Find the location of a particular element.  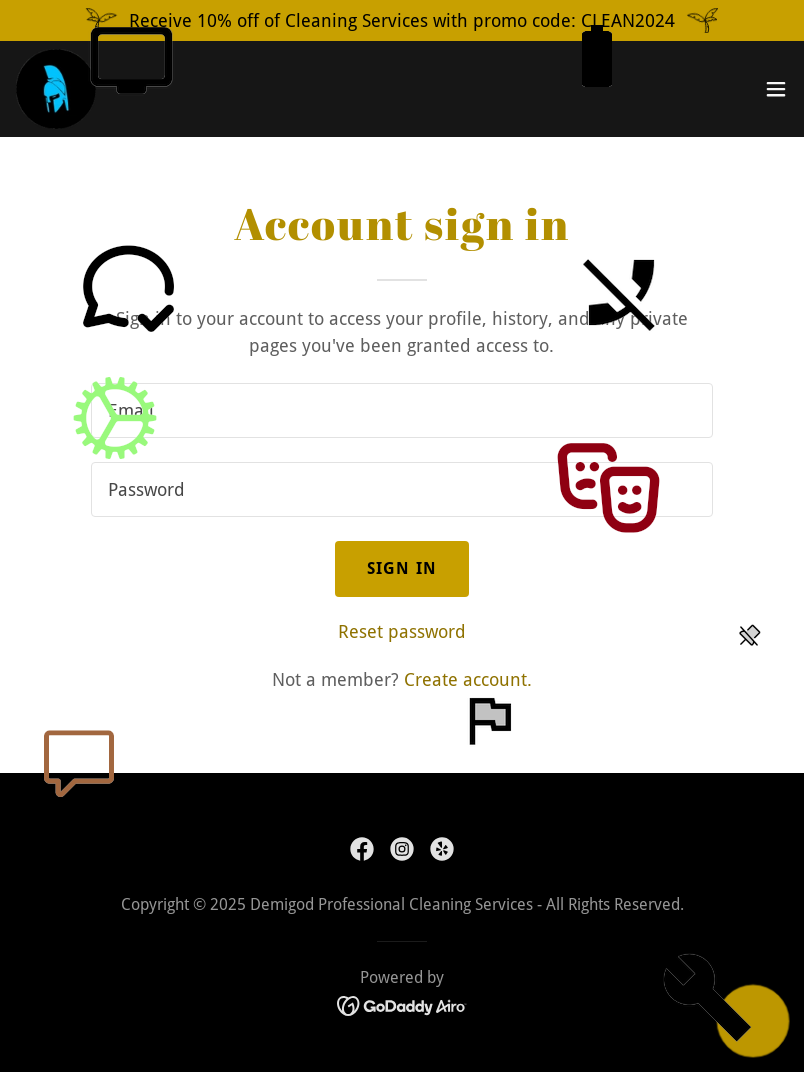

access settings or configuration options is located at coordinates (707, 997).